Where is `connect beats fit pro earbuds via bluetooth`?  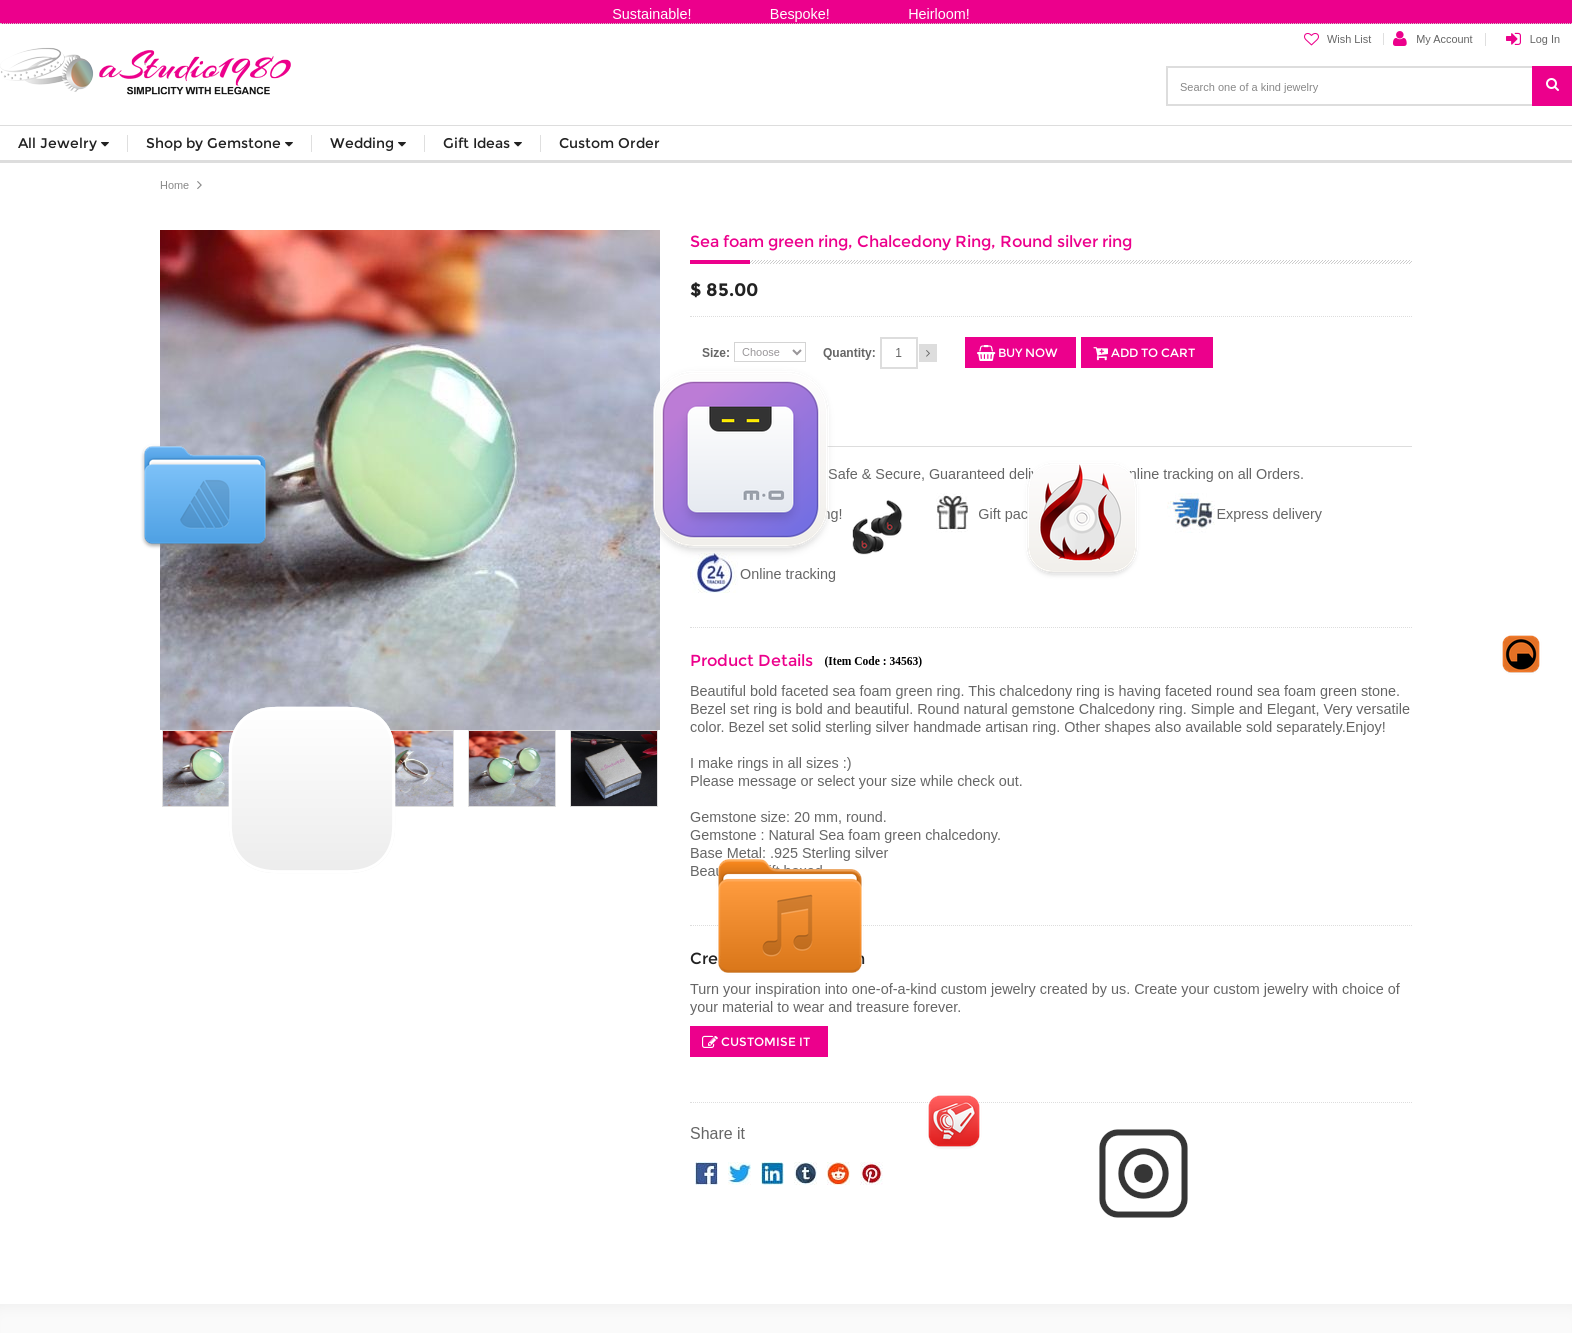 connect beats fit pro earbuds via bluetooth is located at coordinates (877, 528).